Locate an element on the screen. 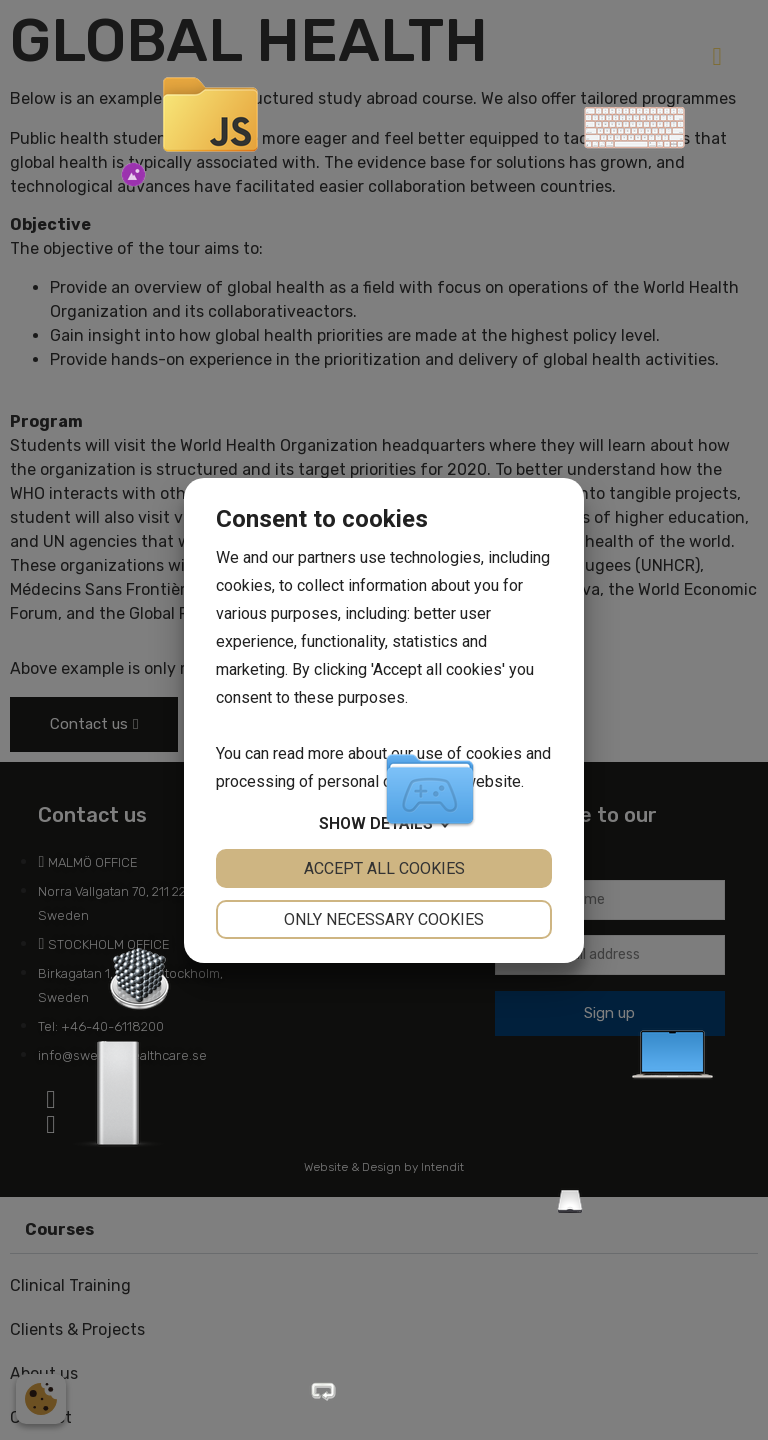 This screenshot has height=1440, width=768. open scanner application is located at coordinates (570, 1202).